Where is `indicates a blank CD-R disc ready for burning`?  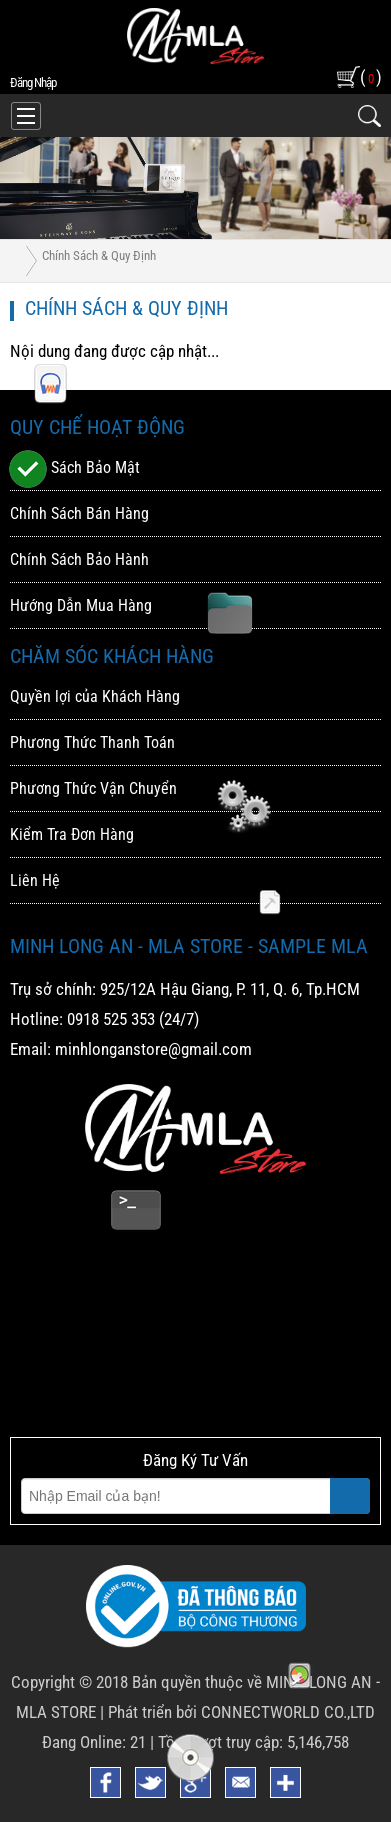 indicates a blank CD-R disc ready for burning is located at coordinates (190, 1757).